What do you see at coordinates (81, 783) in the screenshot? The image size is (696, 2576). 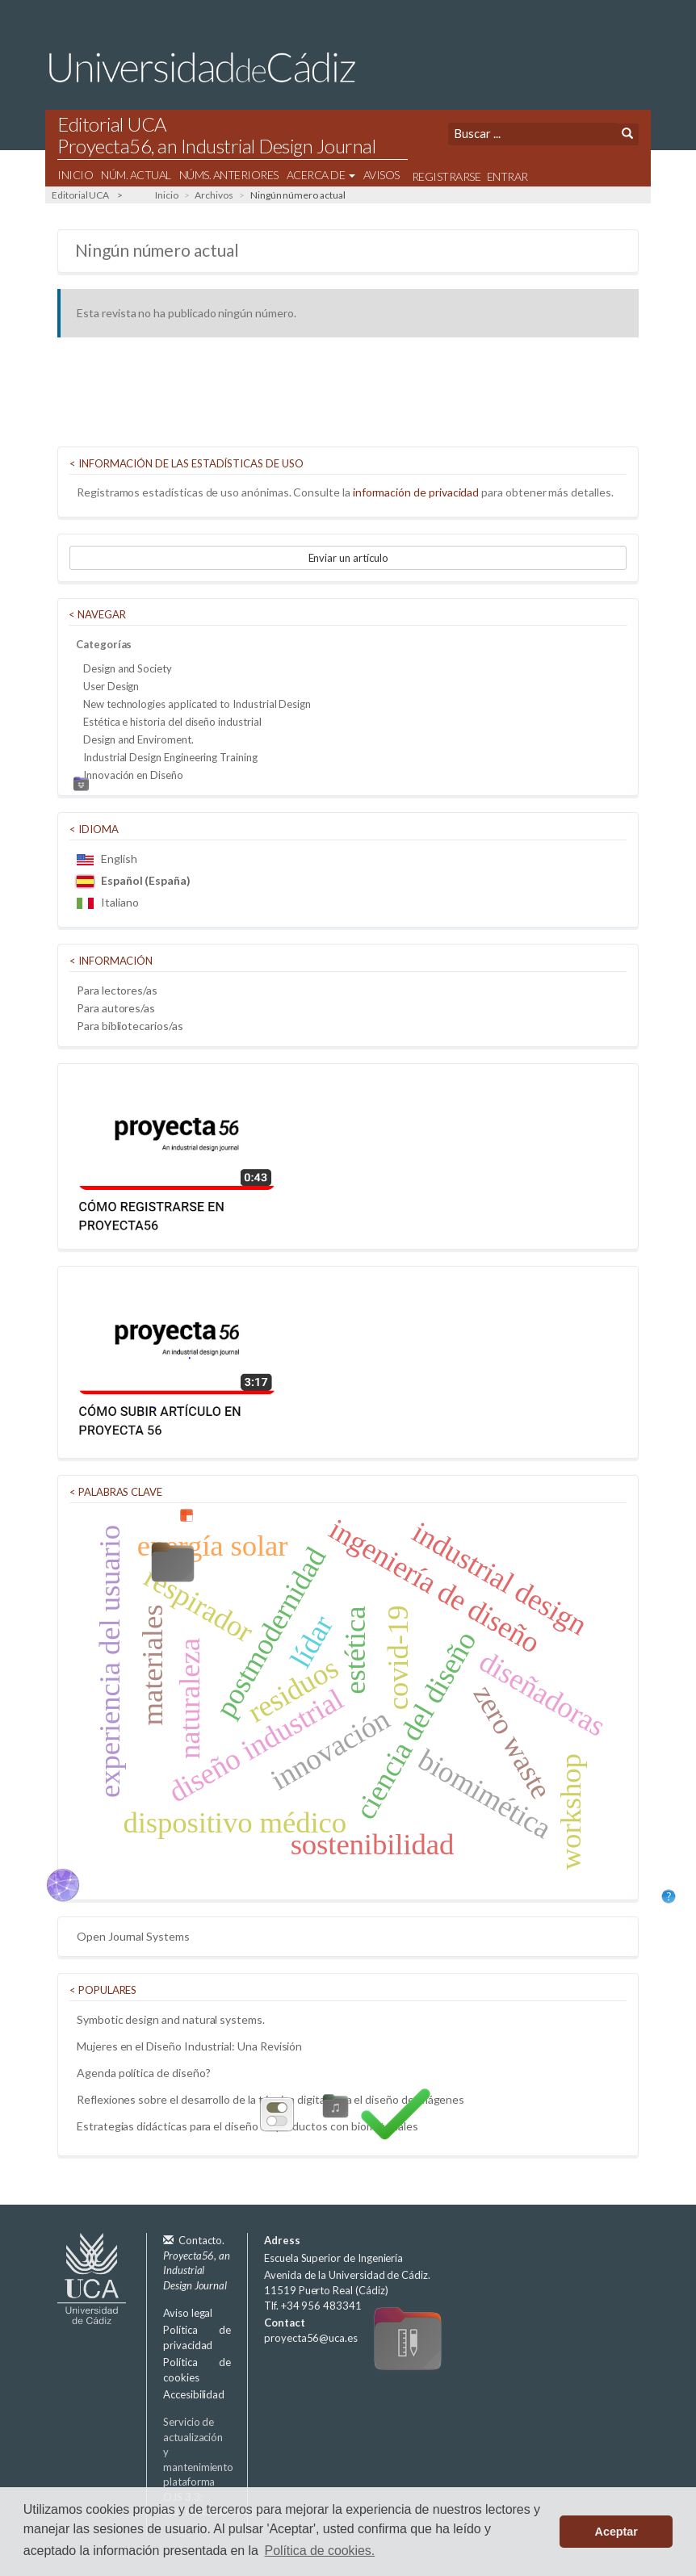 I see `open your dropbox synced folder` at bounding box center [81, 783].